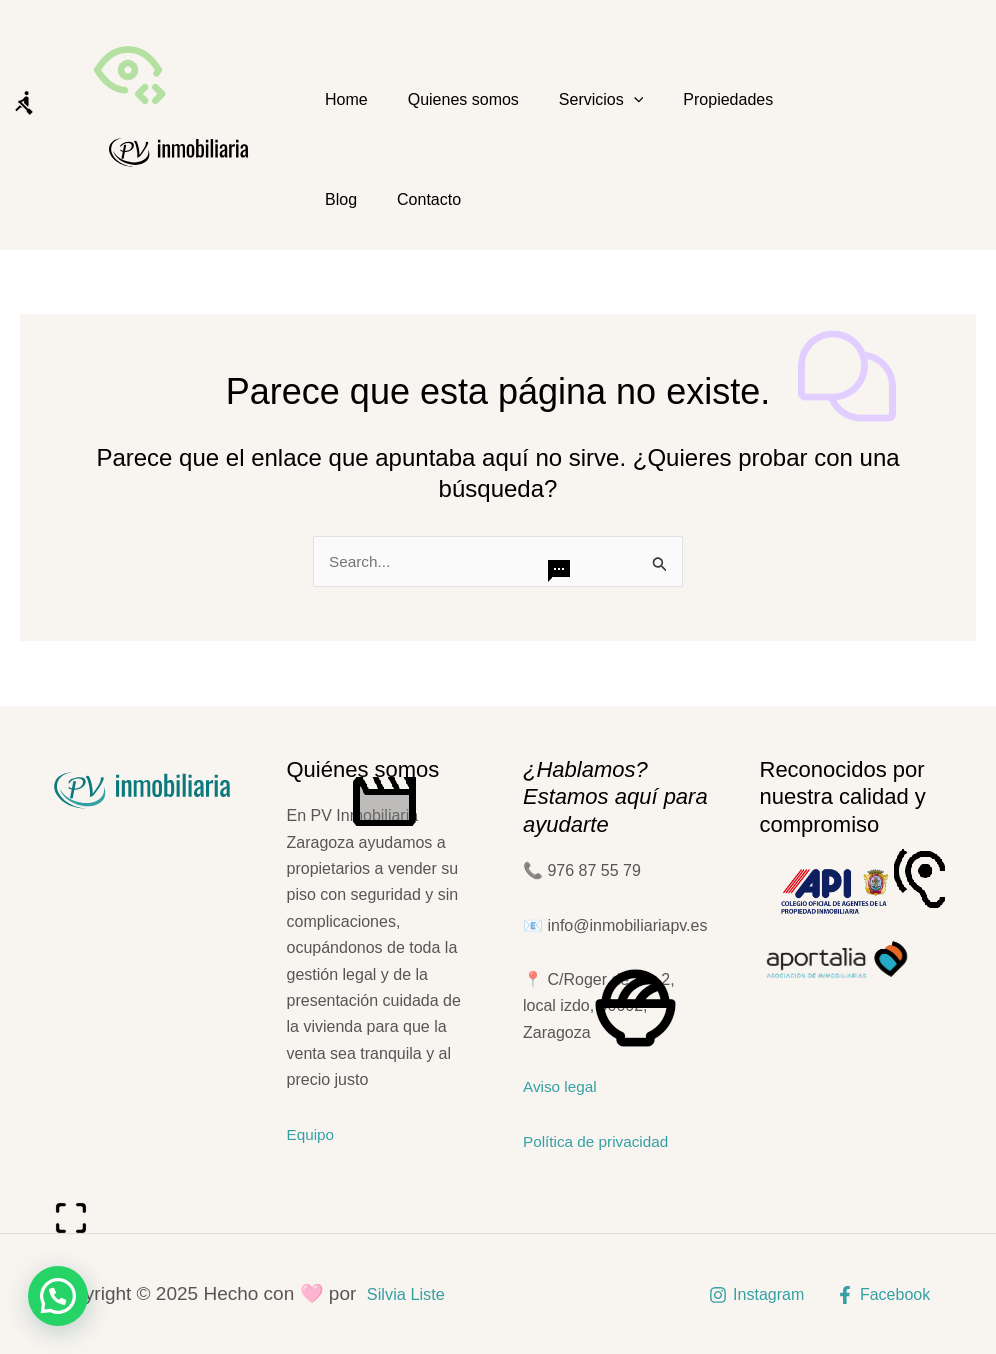 The height and width of the screenshot is (1354, 996). What do you see at coordinates (71, 1218) in the screenshot?
I see `scan a QR code or barcode` at bounding box center [71, 1218].